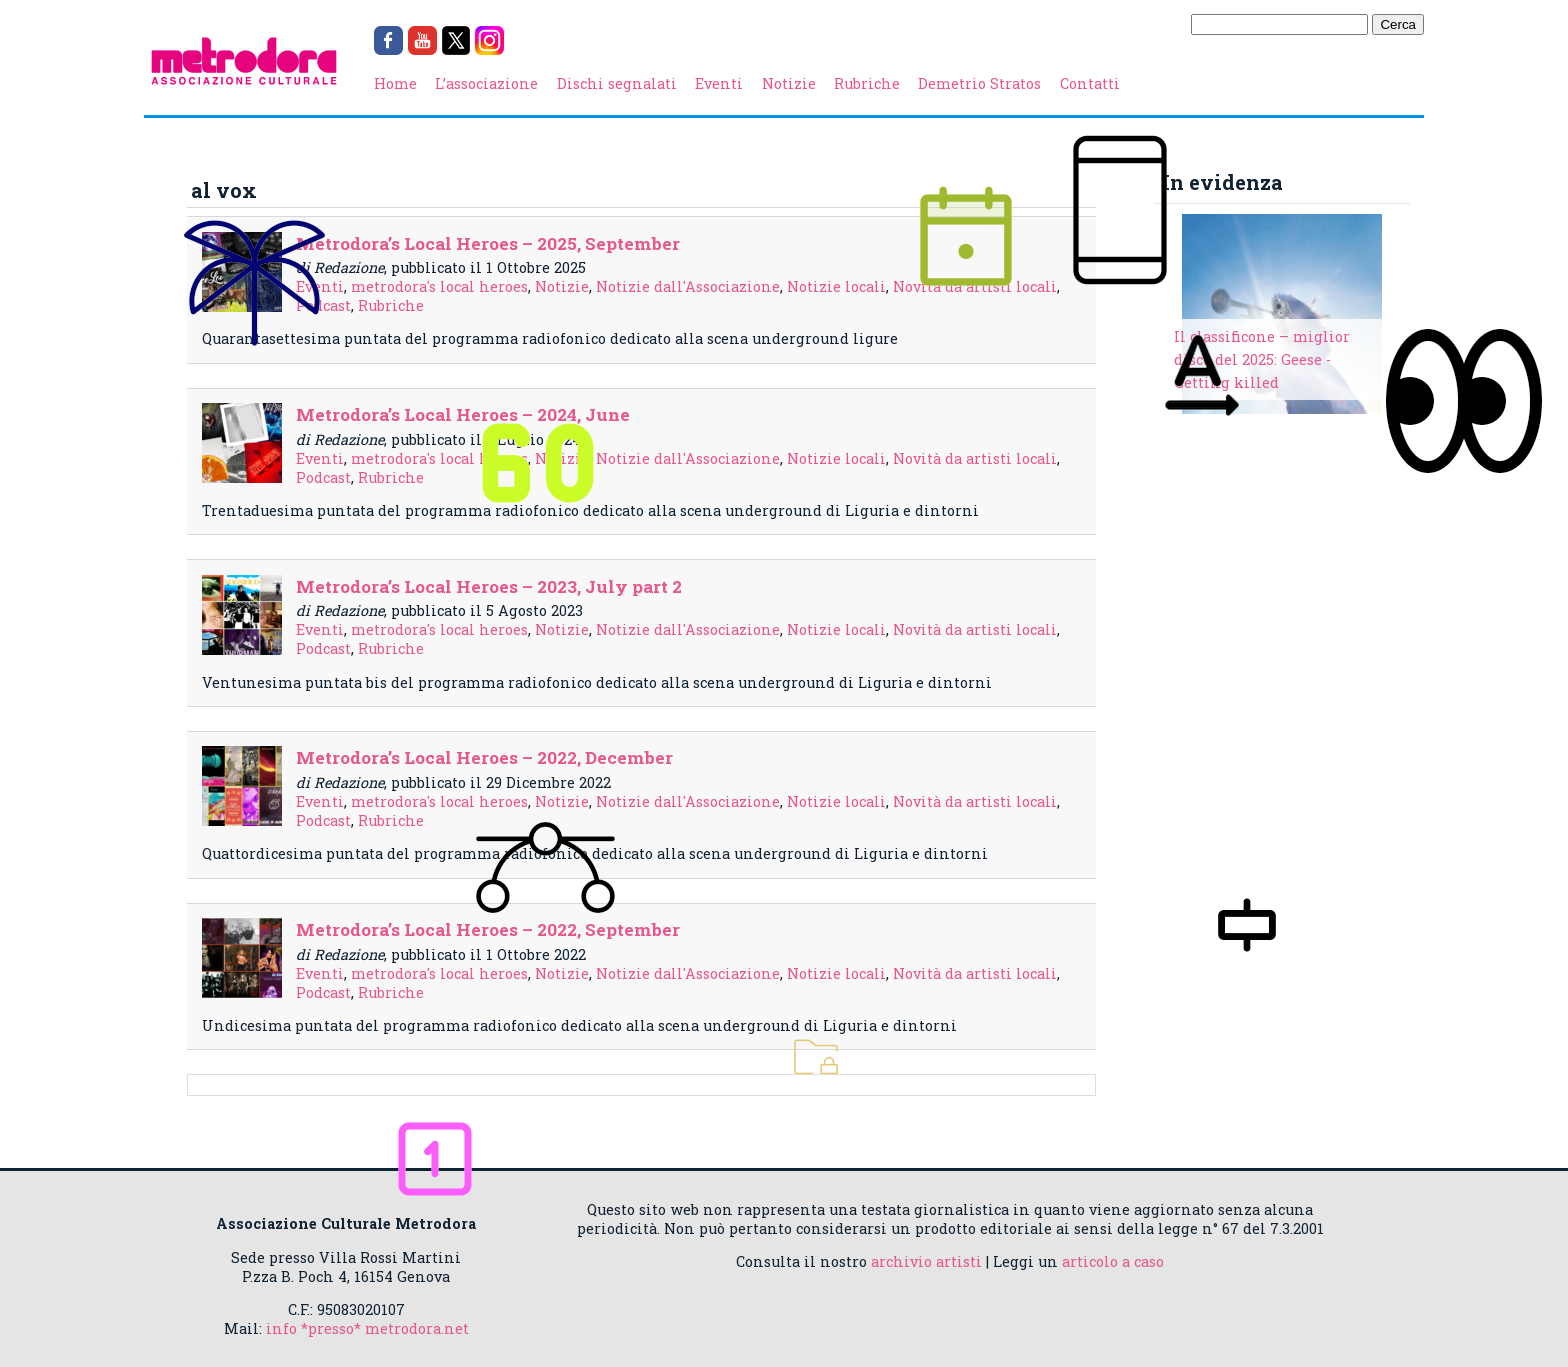 Image resolution: width=1568 pixels, height=1367 pixels. I want to click on indicates first step in a sequence, so click(435, 1159).